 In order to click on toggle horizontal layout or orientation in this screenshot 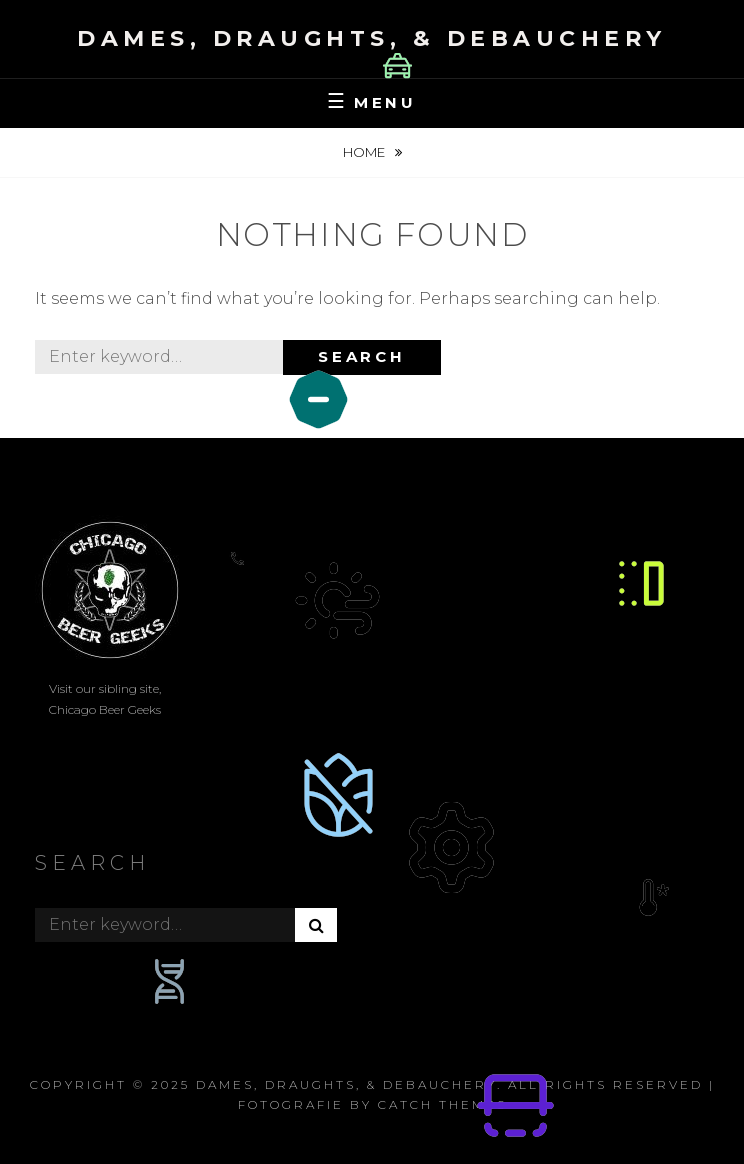, I will do `click(515, 1105)`.